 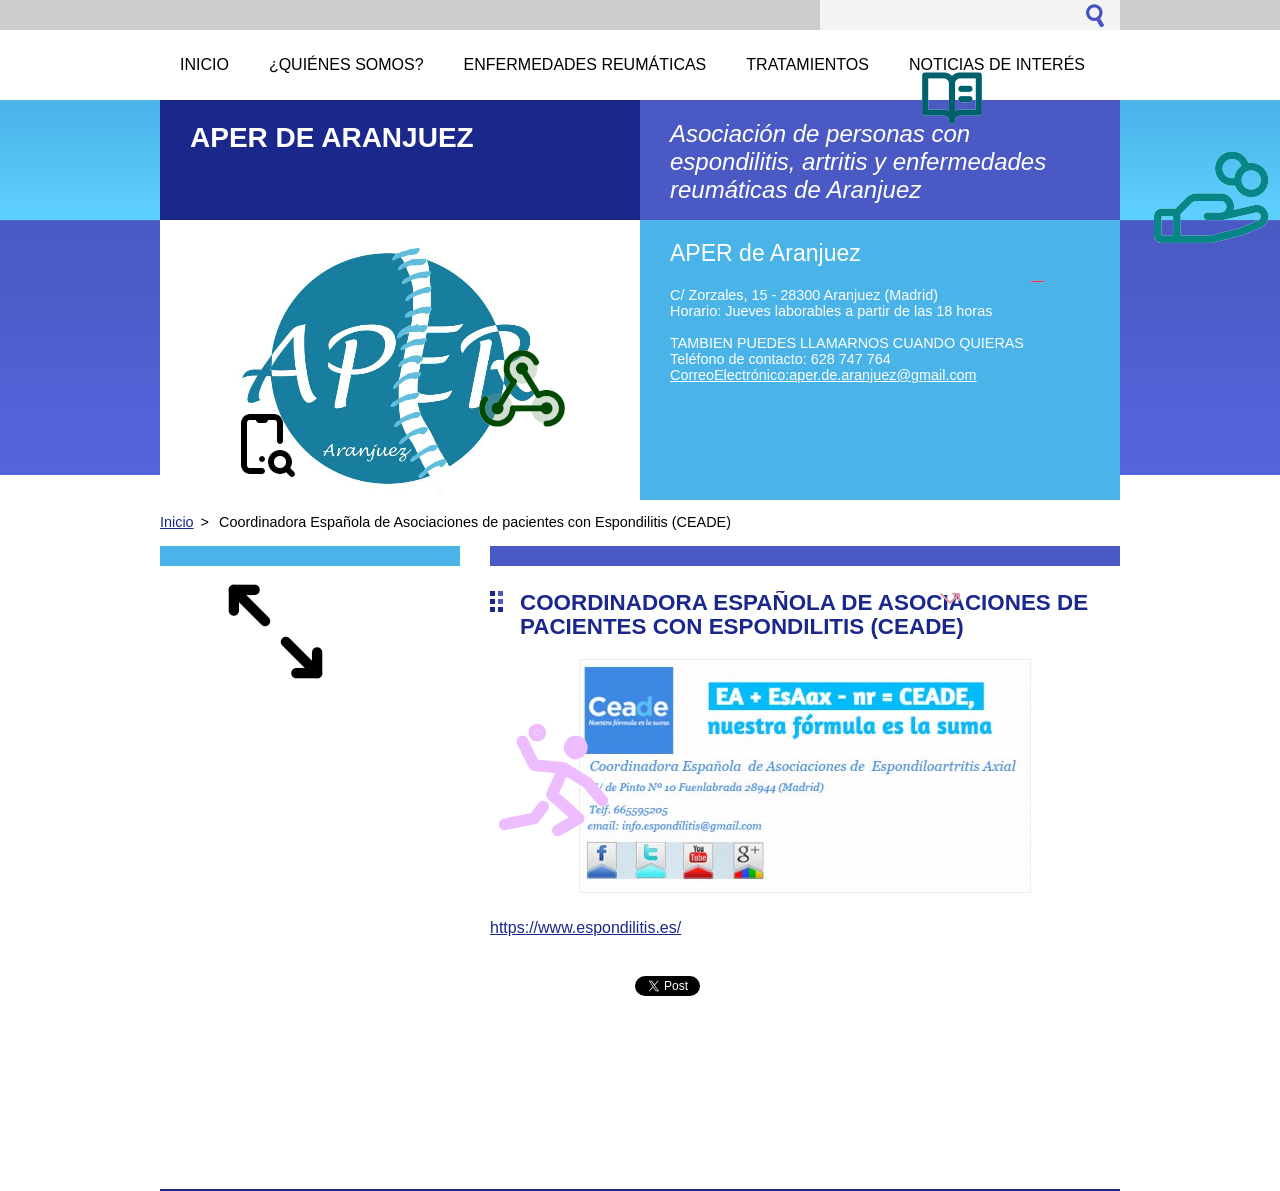 I want to click on reply to a message or thread, so click(x=950, y=598).